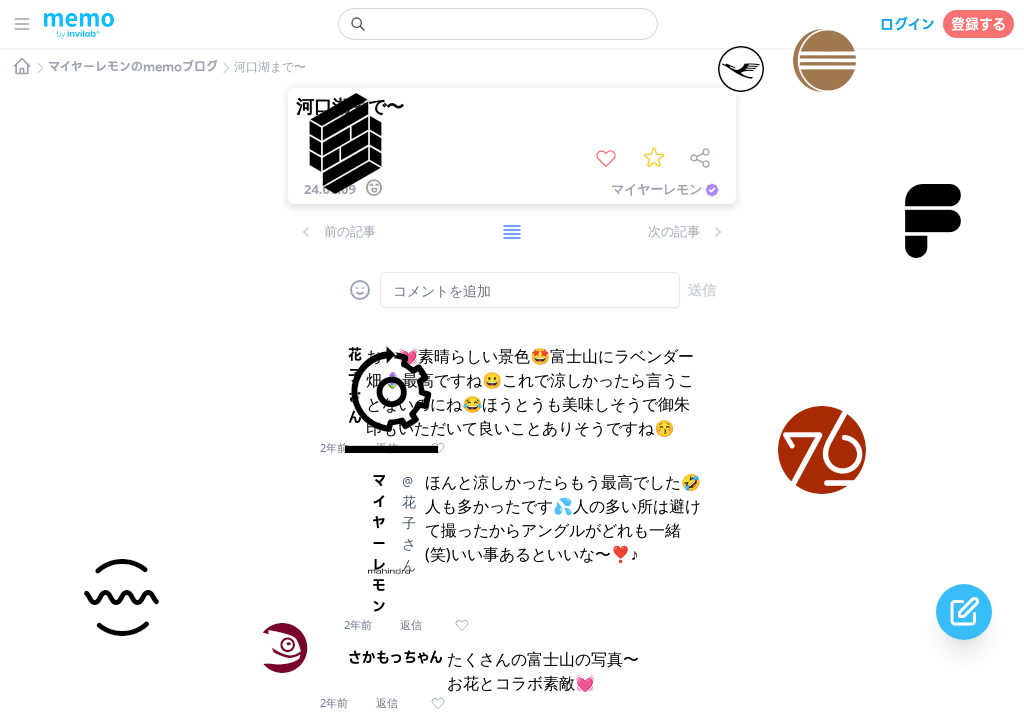 This screenshot has height=720, width=1024. I want to click on open Eclipse IDE application, so click(824, 60).